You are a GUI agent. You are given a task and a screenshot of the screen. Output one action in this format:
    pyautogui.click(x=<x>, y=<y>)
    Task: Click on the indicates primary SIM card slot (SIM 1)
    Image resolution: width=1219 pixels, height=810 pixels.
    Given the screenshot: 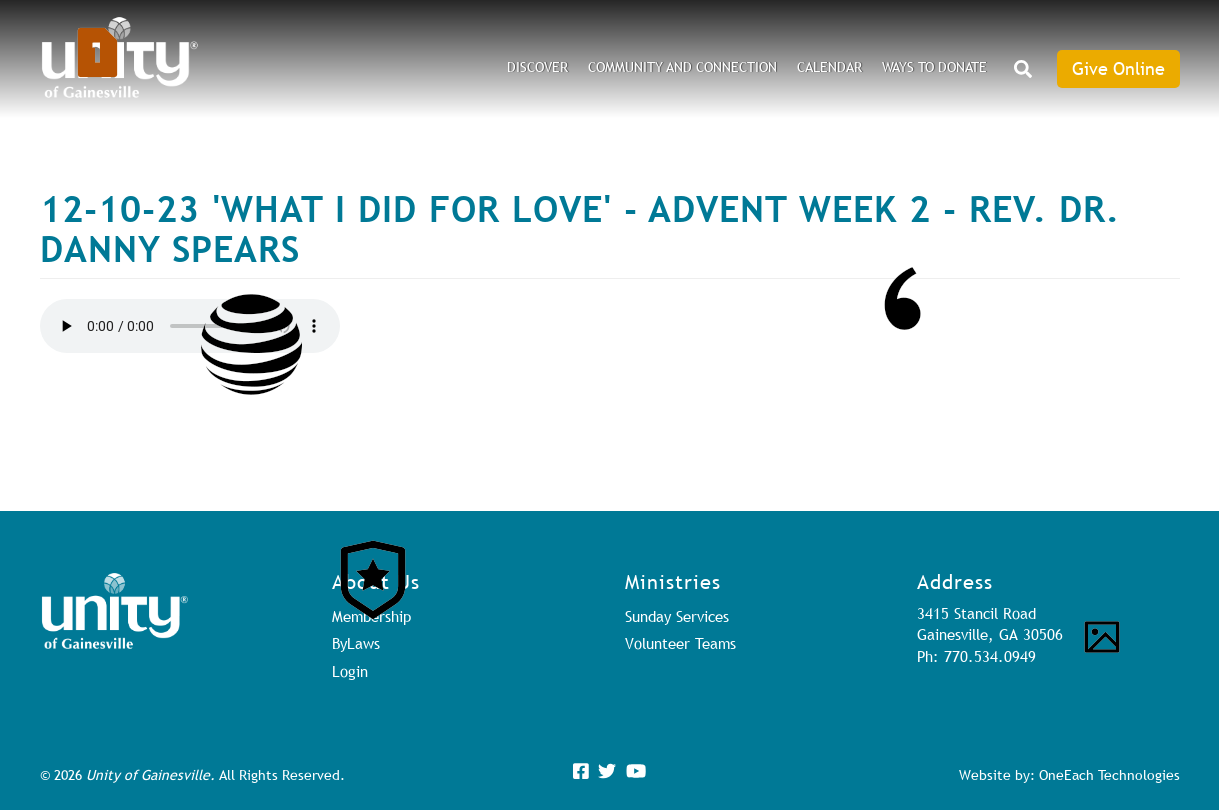 What is the action you would take?
    pyautogui.click(x=97, y=52)
    